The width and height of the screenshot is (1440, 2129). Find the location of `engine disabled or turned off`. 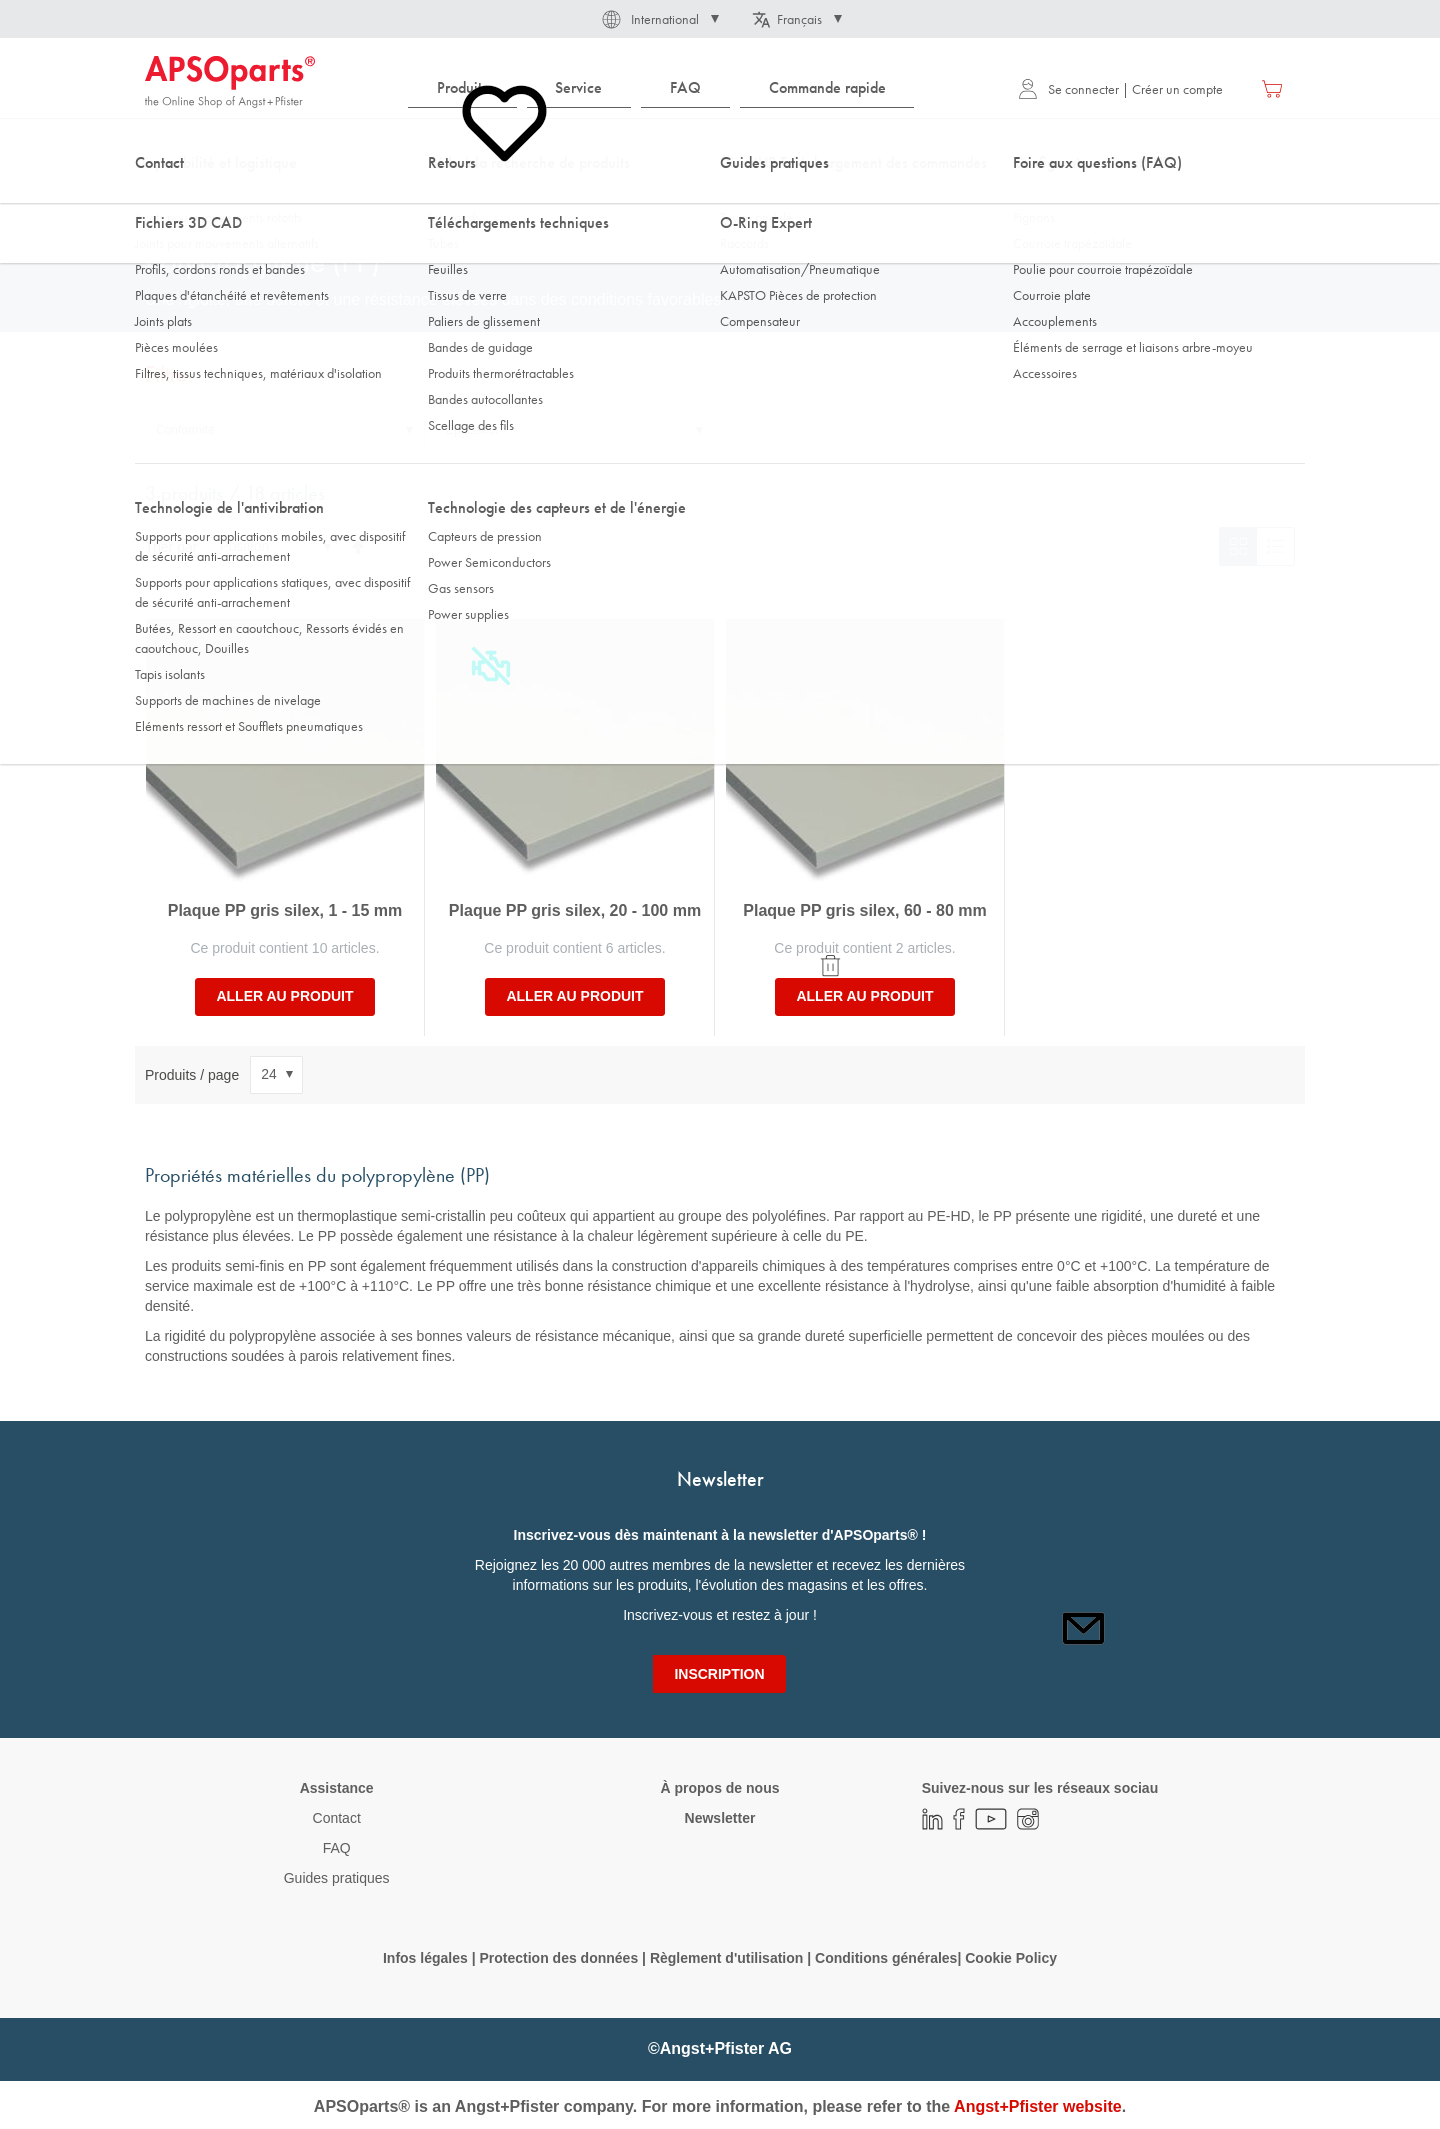

engine disabled or turned off is located at coordinates (491, 666).